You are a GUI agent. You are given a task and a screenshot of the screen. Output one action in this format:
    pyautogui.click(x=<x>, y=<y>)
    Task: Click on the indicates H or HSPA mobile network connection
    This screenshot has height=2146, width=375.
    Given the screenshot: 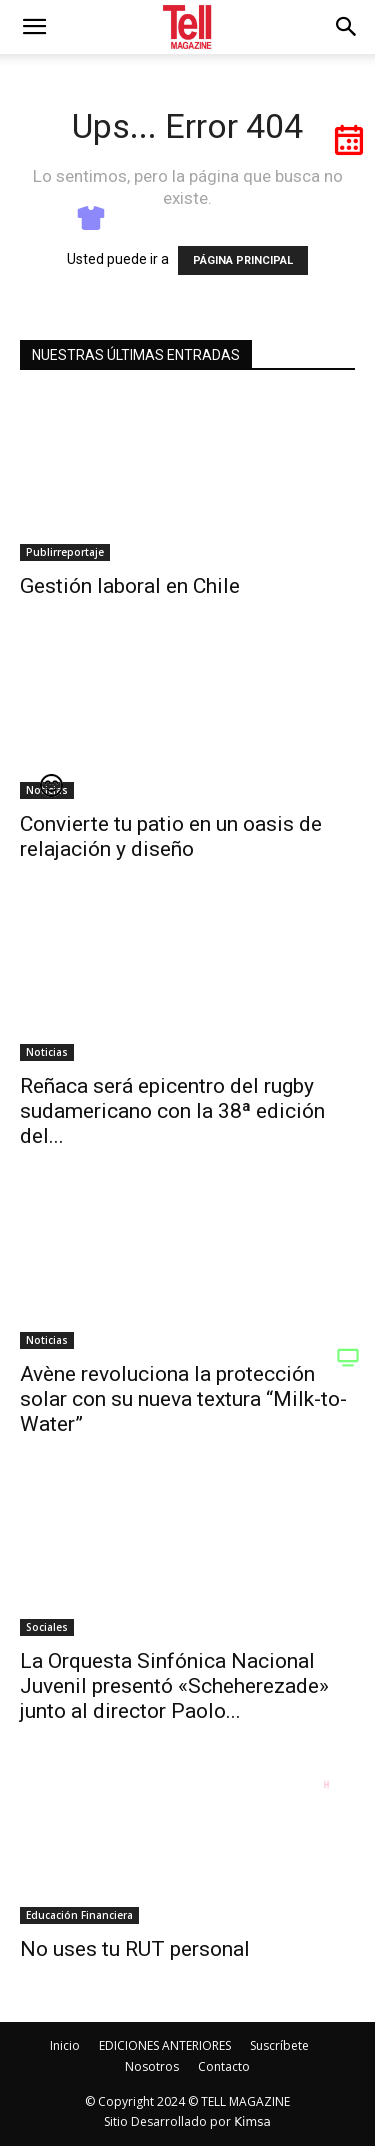 What is the action you would take?
    pyautogui.click(x=326, y=1784)
    